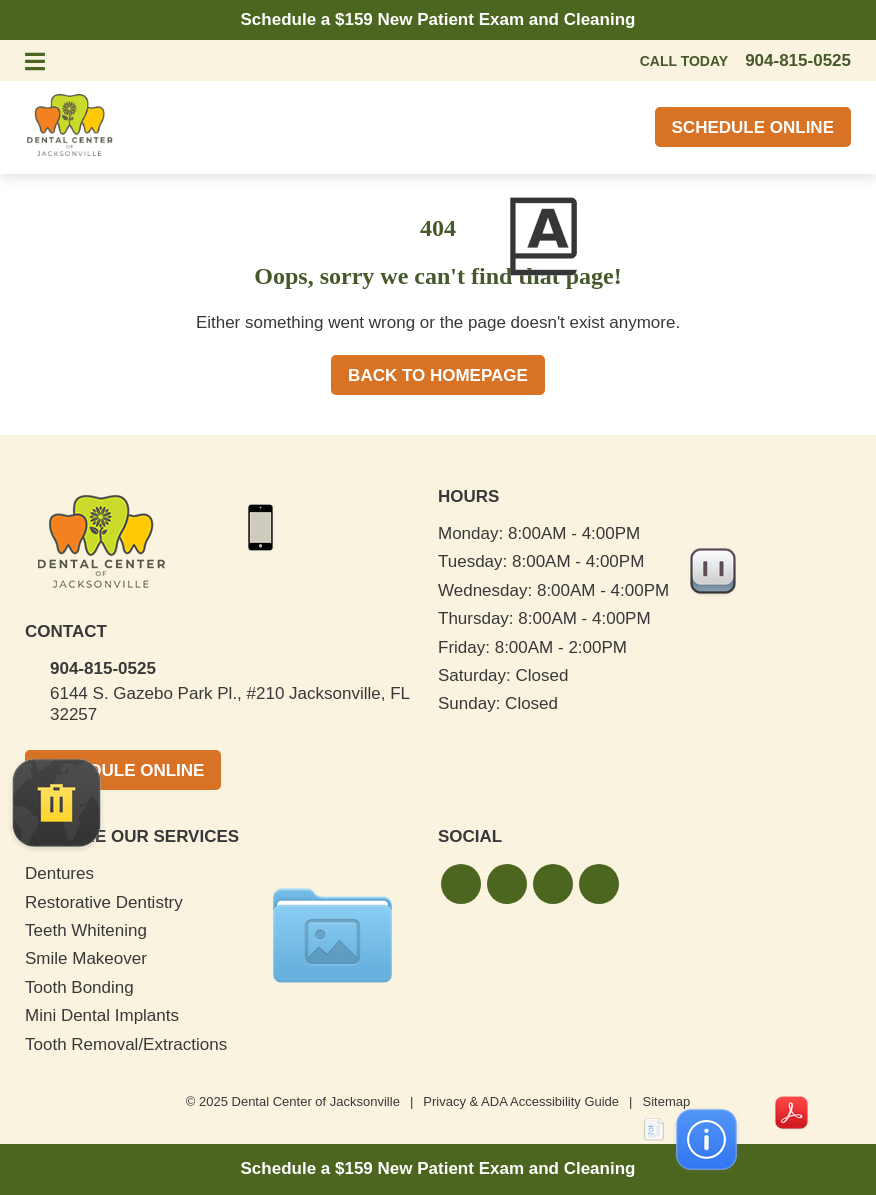  I want to click on a hancom hangul word processor document file, so click(654, 1129).